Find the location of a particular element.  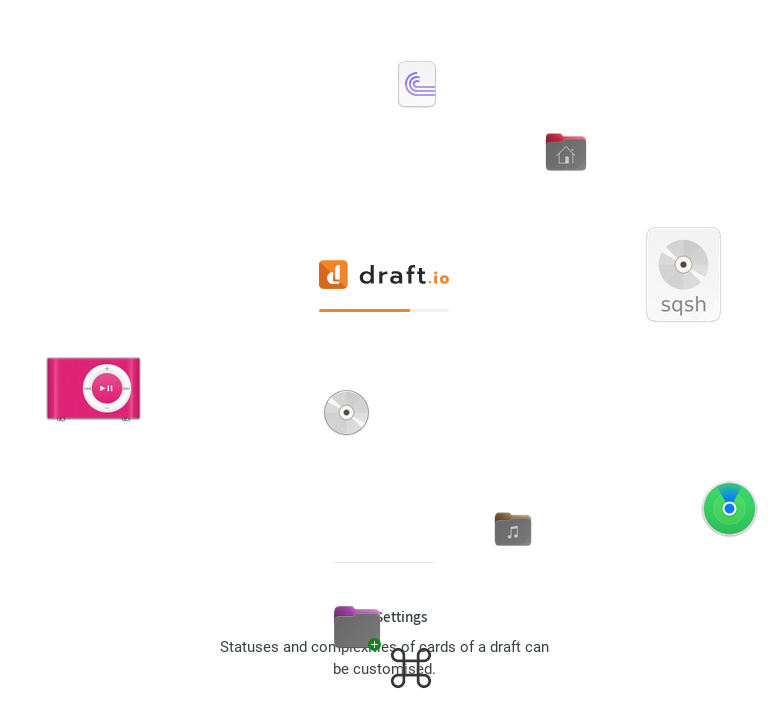

a squashfs compressed filesystem archive file is located at coordinates (683, 274).